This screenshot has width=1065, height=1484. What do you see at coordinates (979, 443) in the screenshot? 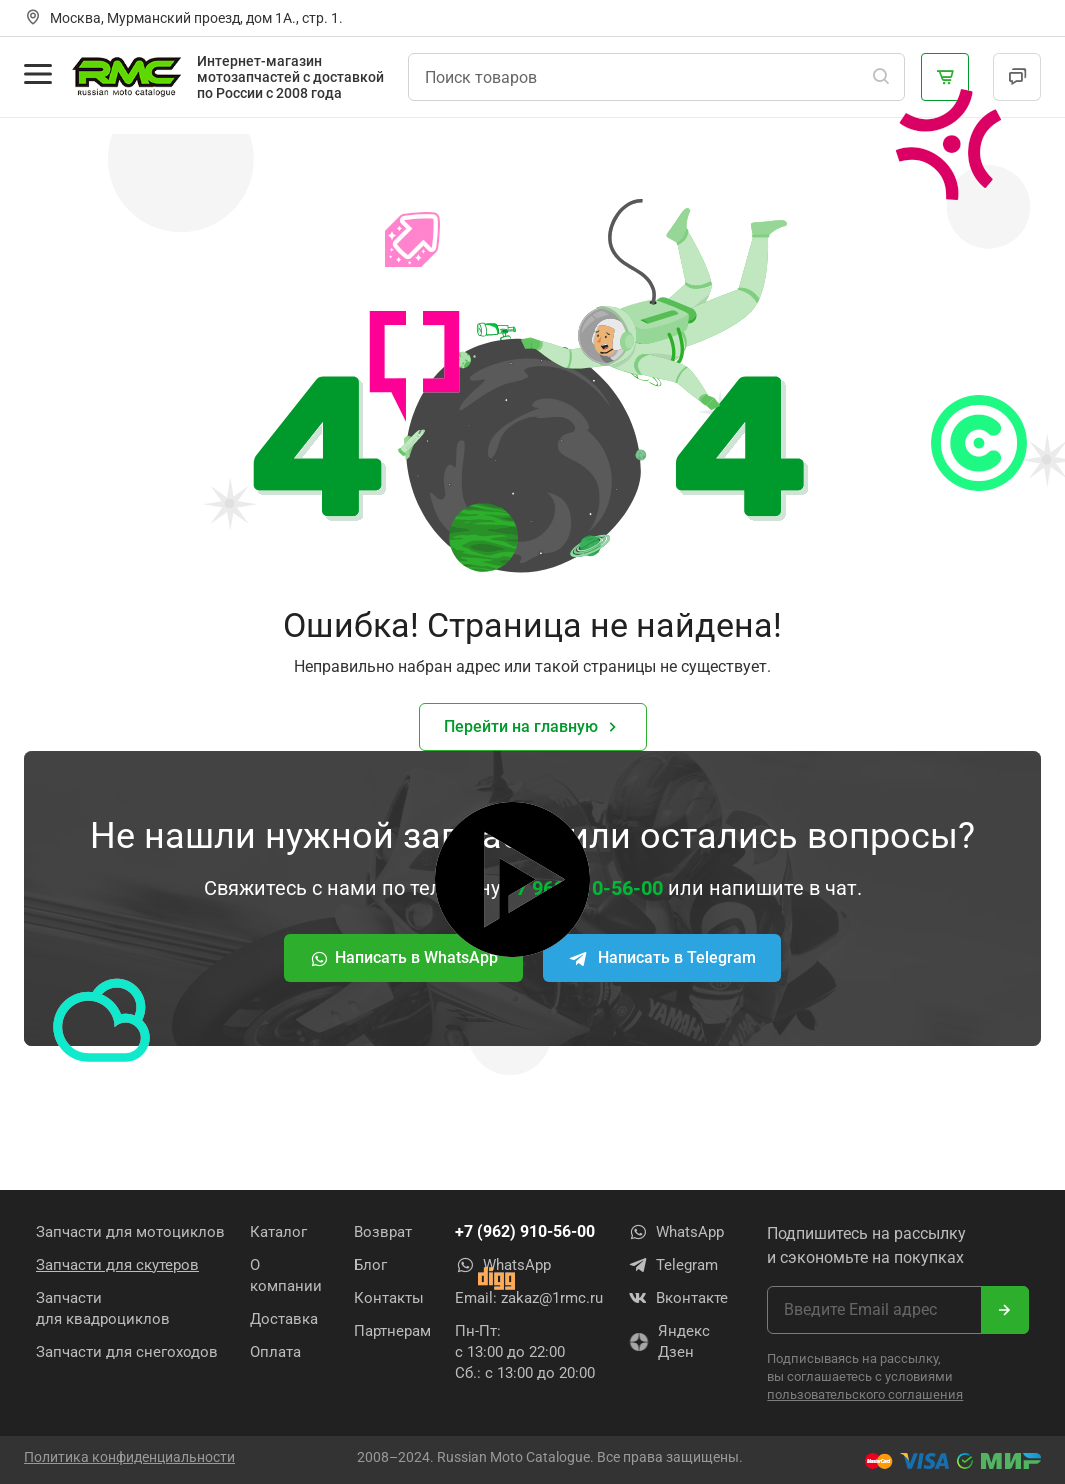
I see `open the Continente app or website` at bounding box center [979, 443].